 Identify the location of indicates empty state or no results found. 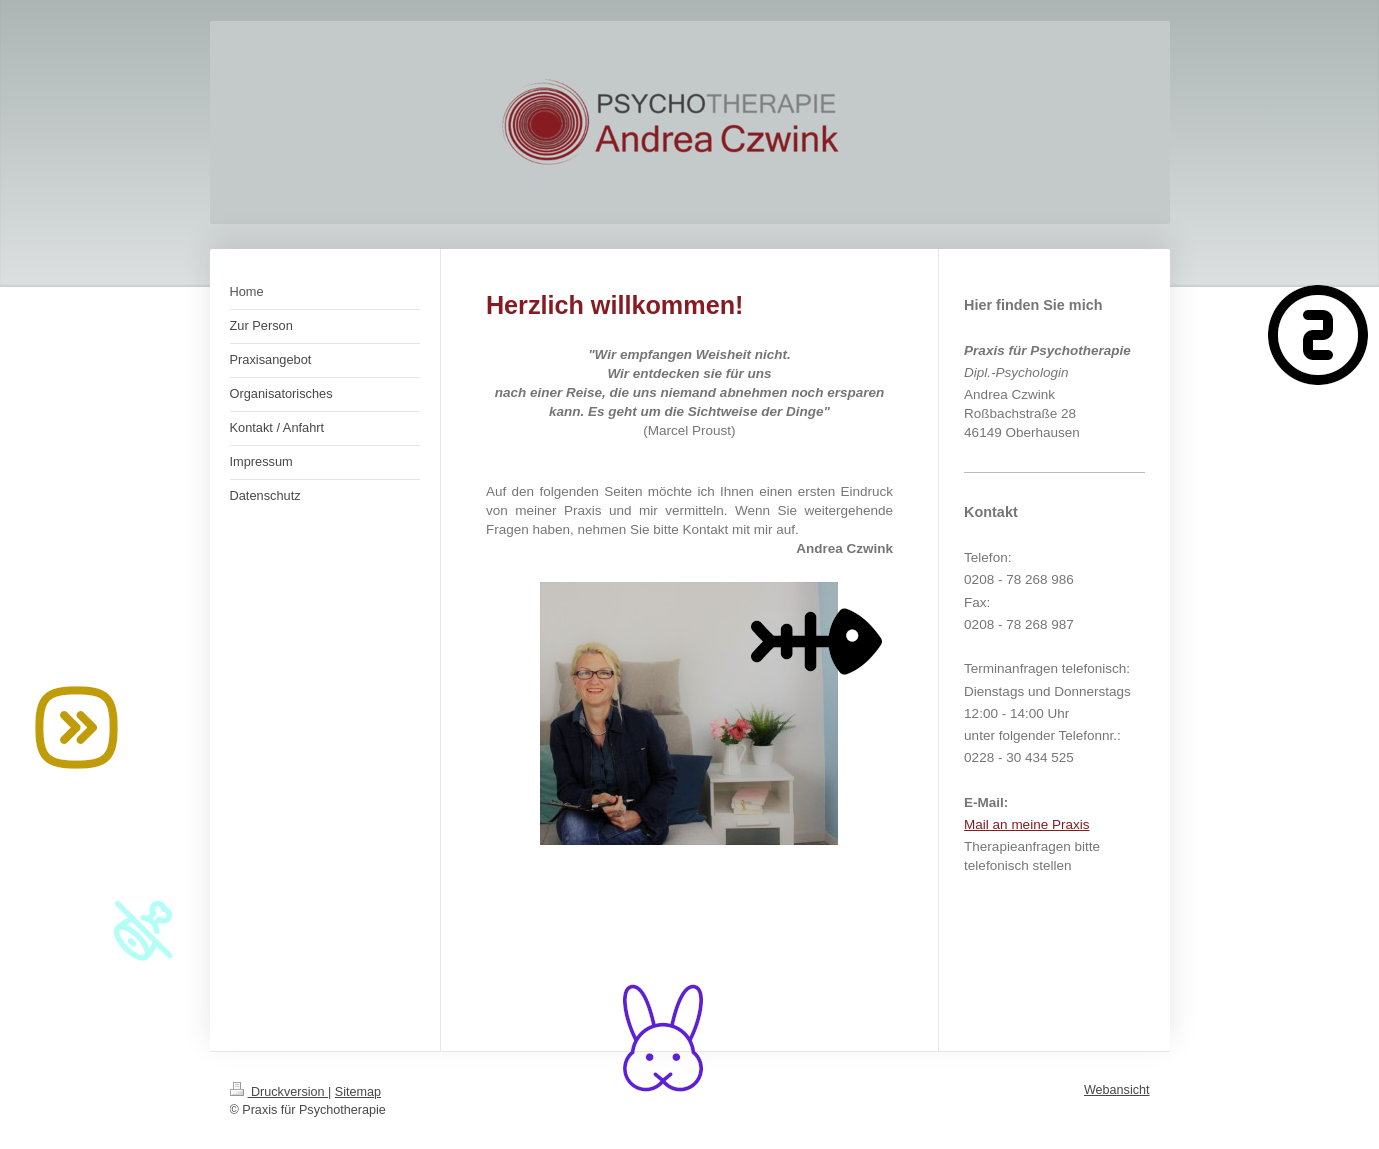
(816, 641).